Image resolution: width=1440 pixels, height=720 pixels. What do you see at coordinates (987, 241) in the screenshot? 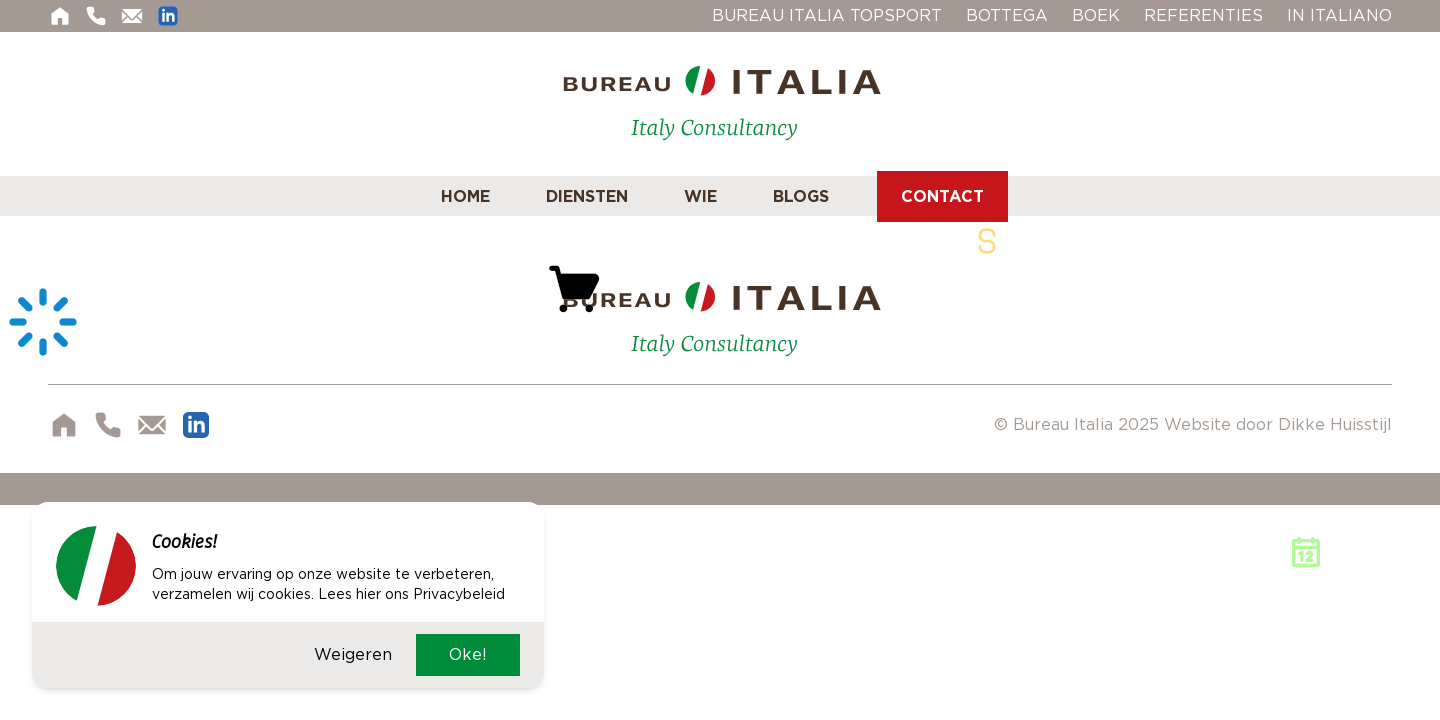
I see `indicates an item starting with the letter S` at bounding box center [987, 241].